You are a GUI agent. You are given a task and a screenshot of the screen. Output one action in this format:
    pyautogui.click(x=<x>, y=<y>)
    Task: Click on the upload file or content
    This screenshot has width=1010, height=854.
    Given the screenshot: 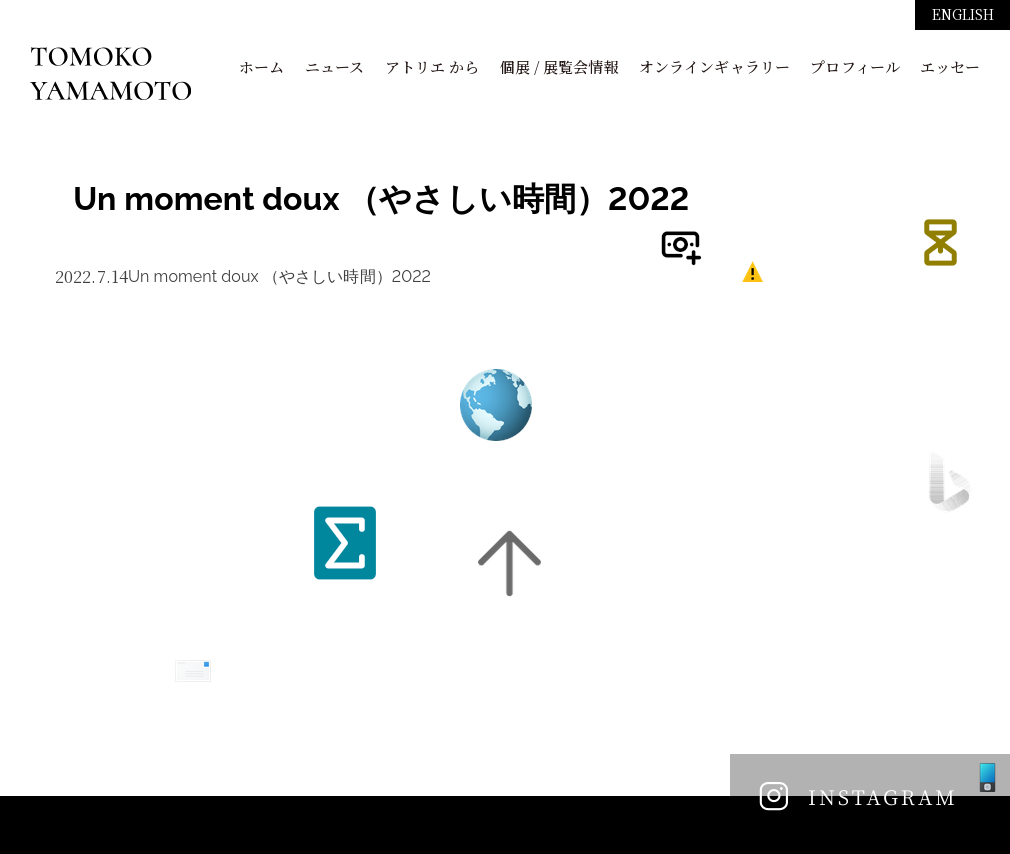 What is the action you would take?
    pyautogui.click(x=509, y=563)
    